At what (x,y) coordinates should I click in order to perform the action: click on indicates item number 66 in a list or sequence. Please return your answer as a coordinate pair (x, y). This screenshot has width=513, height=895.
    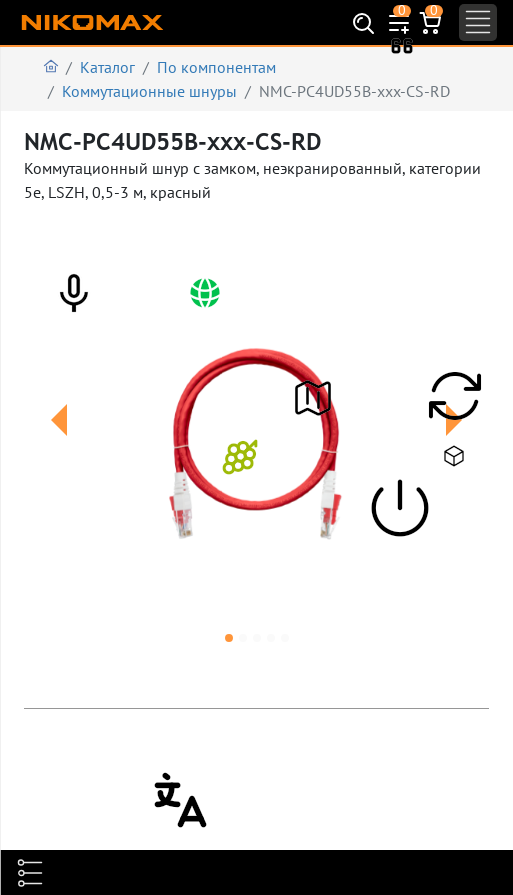
    Looking at the image, I should click on (402, 46).